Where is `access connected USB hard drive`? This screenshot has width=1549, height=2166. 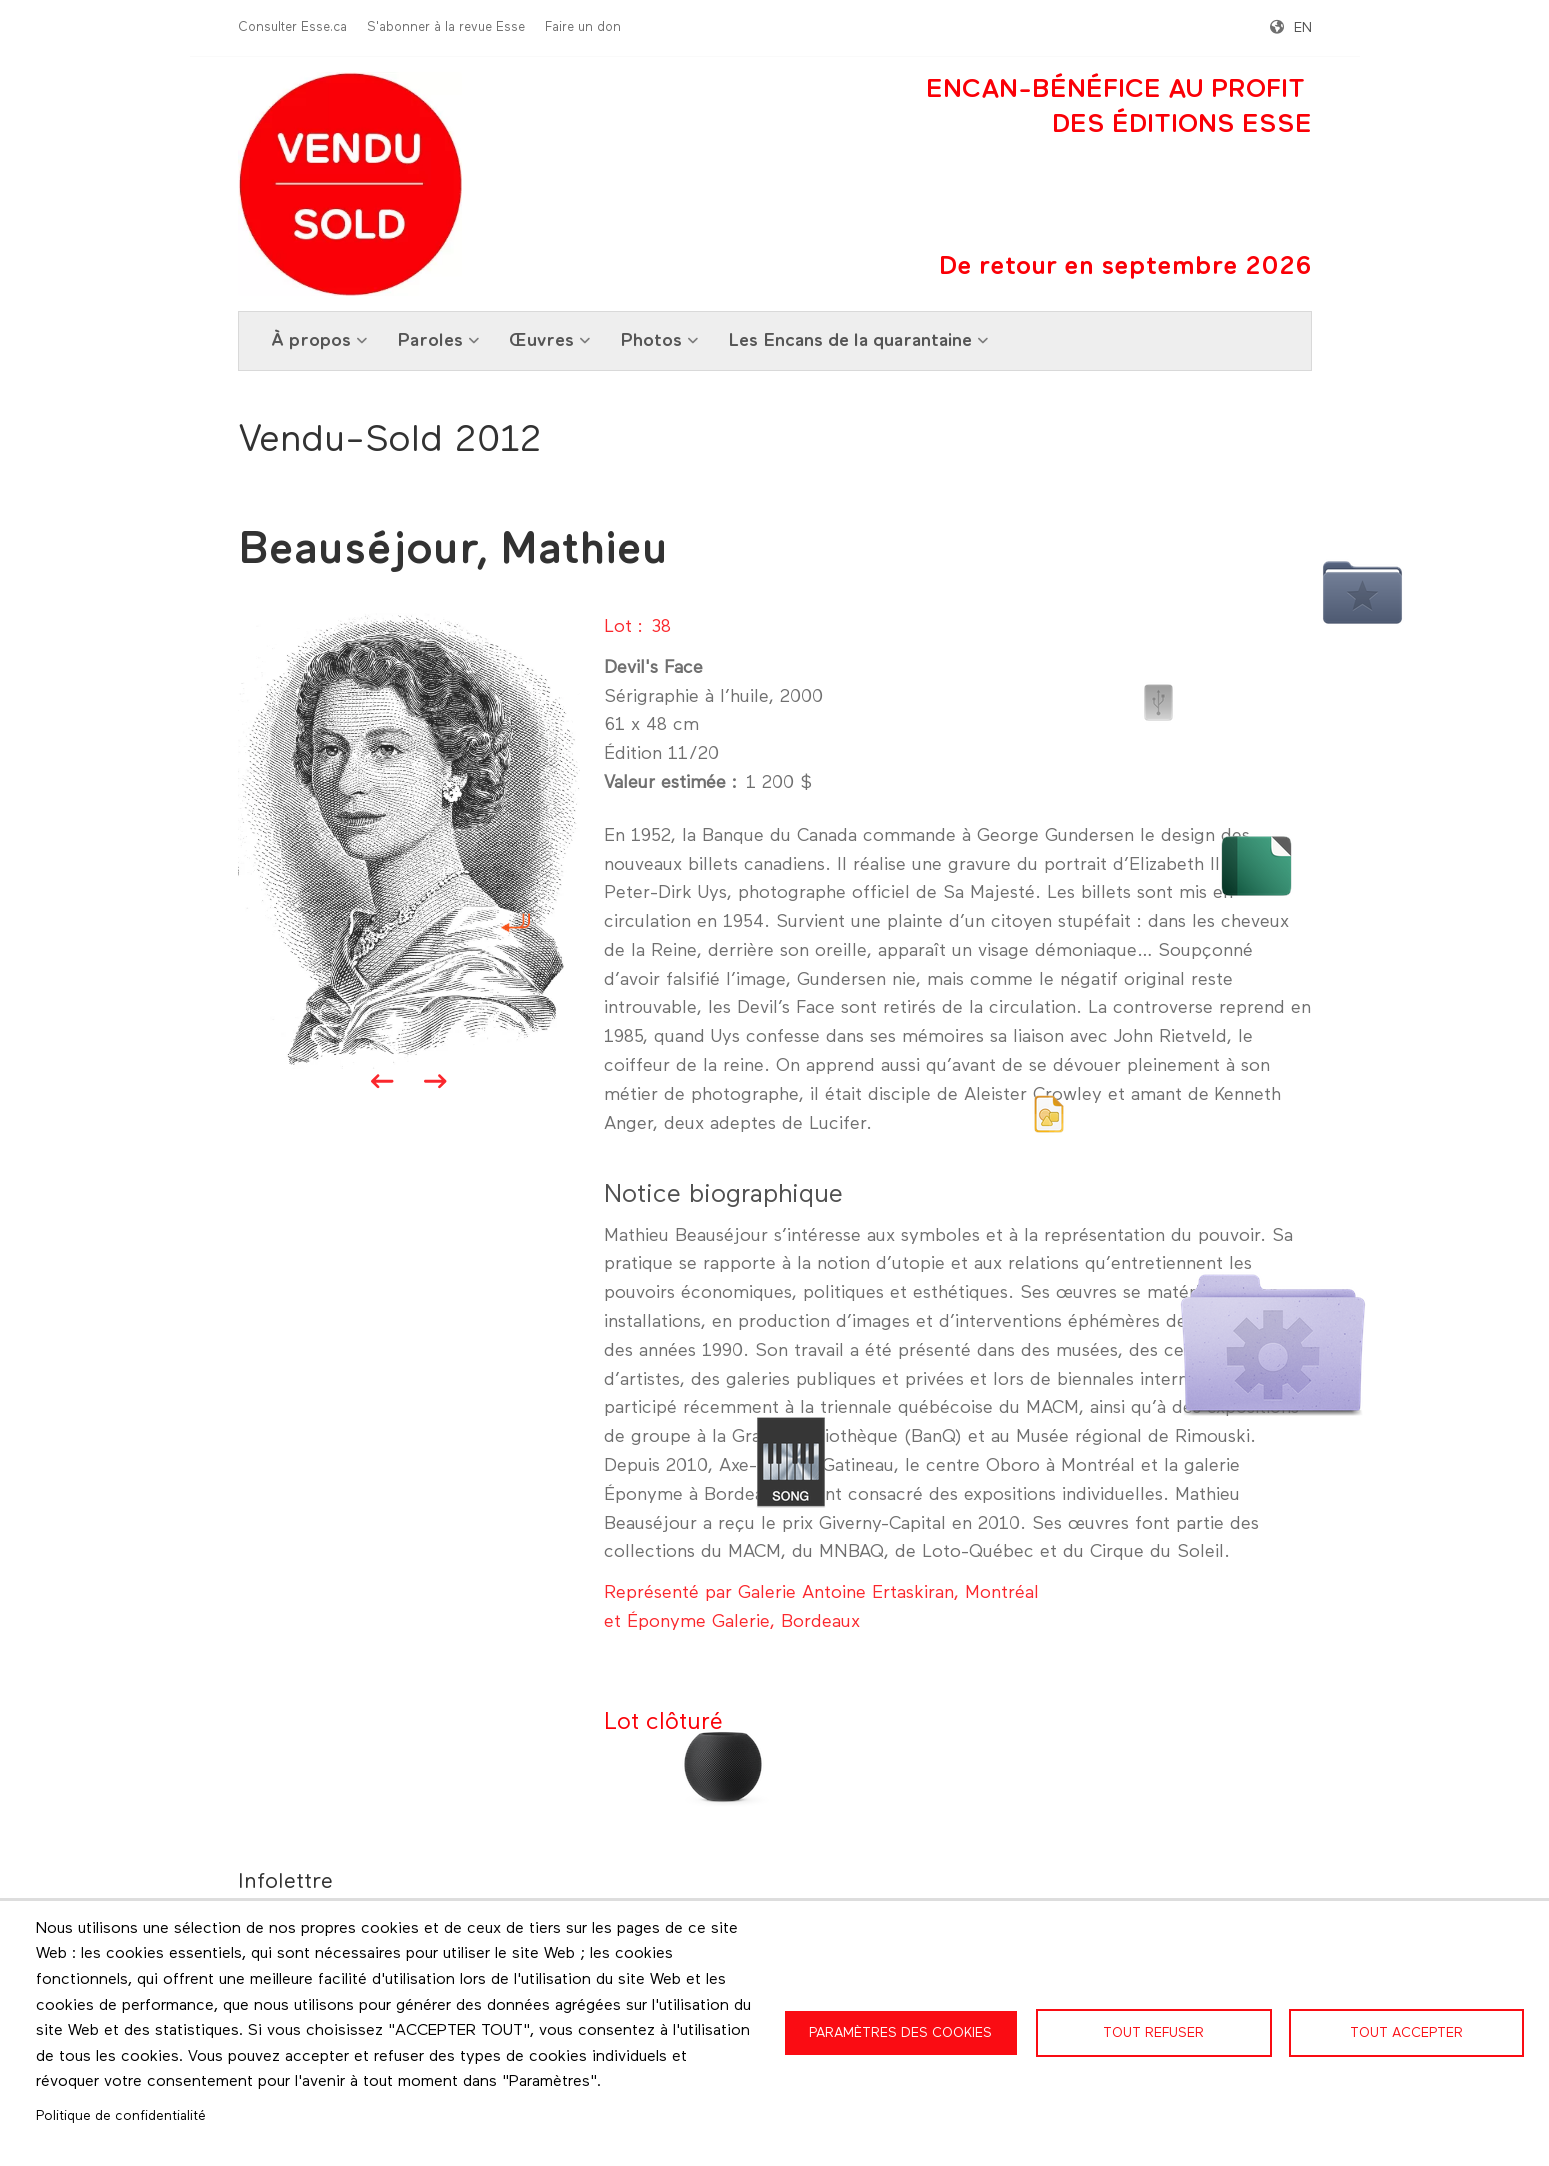 access connected USB hard drive is located at coordinates (1158, 702).